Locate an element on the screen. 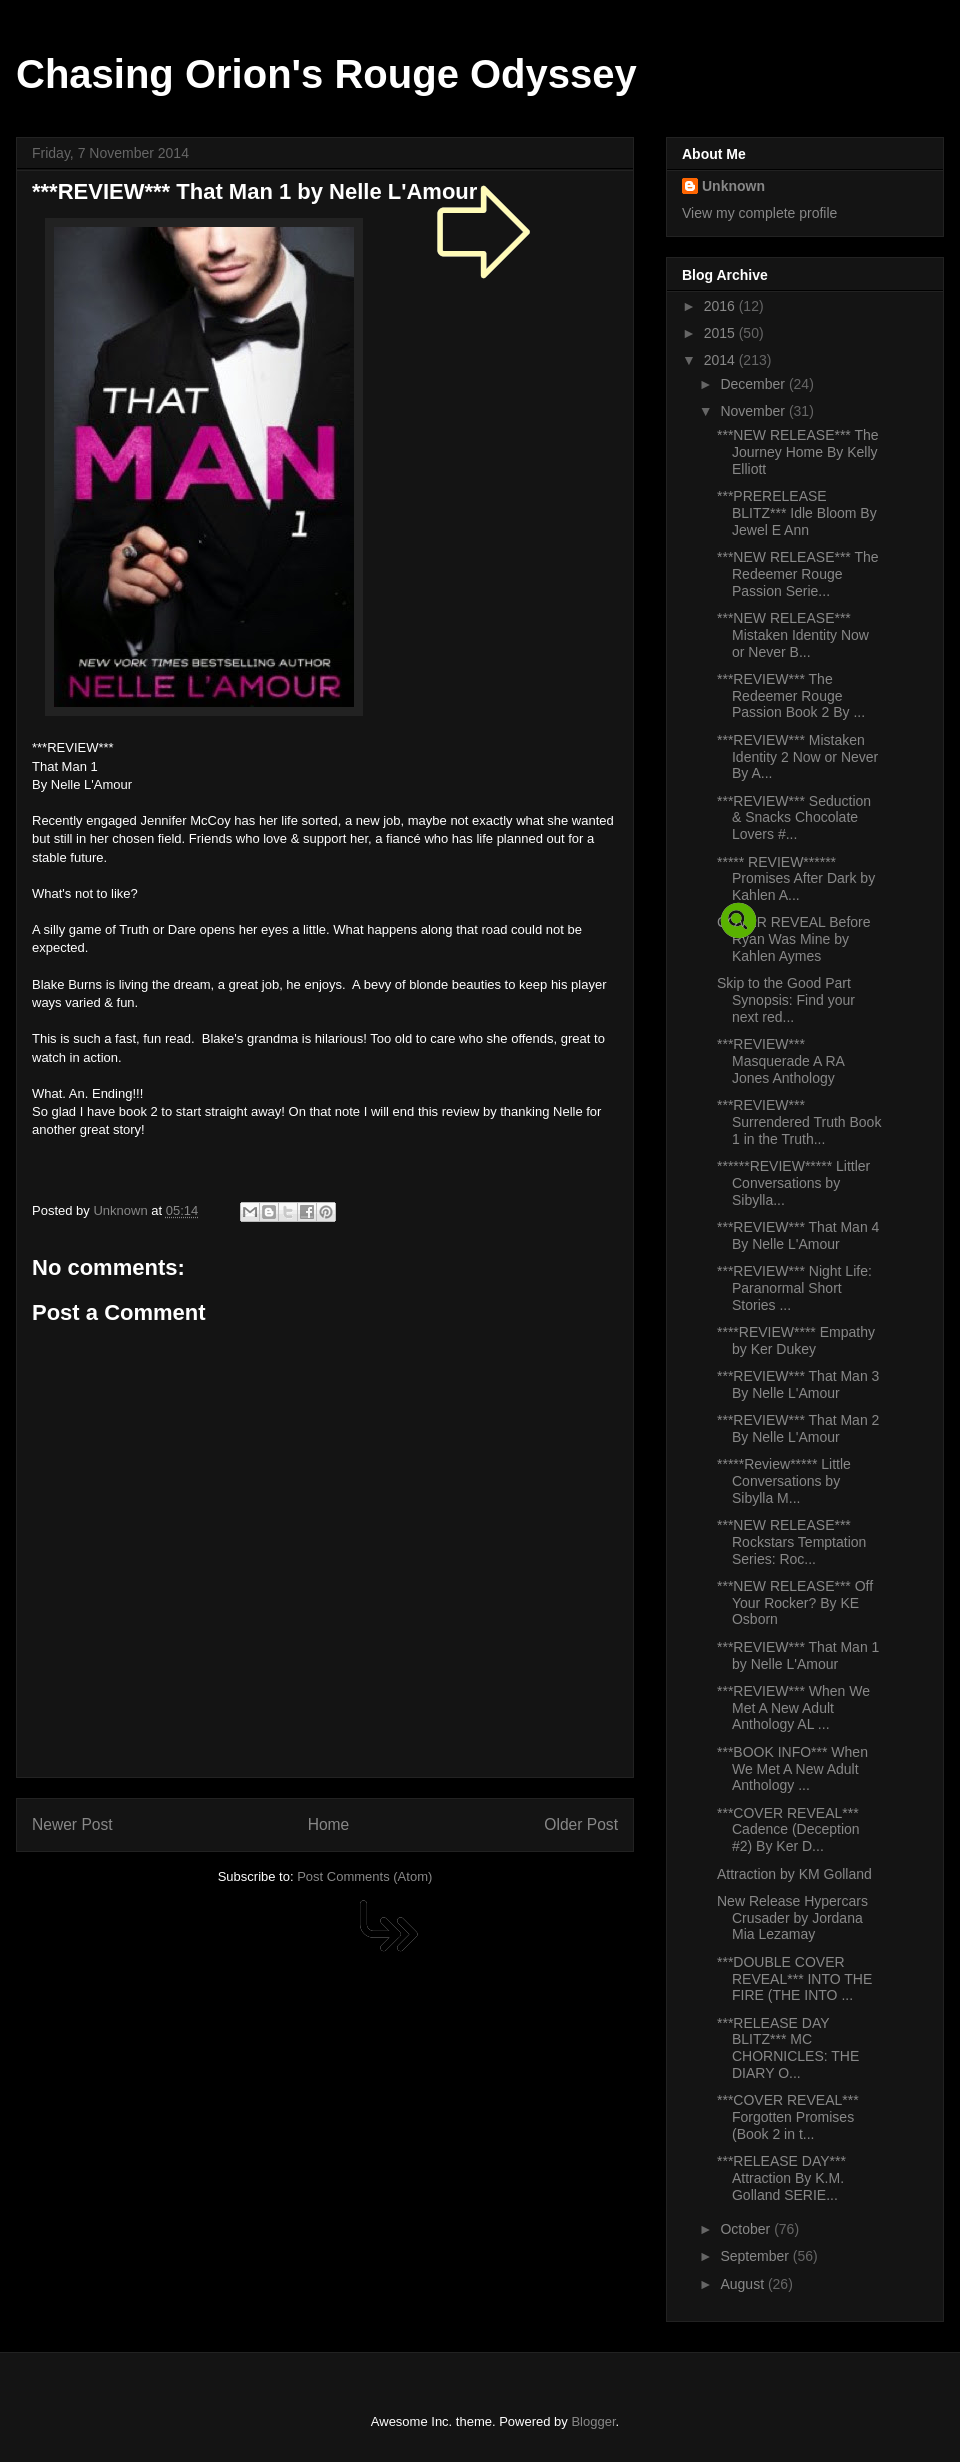 The image size is (960, 2462). tap to search is located at coordinates (738, 920).